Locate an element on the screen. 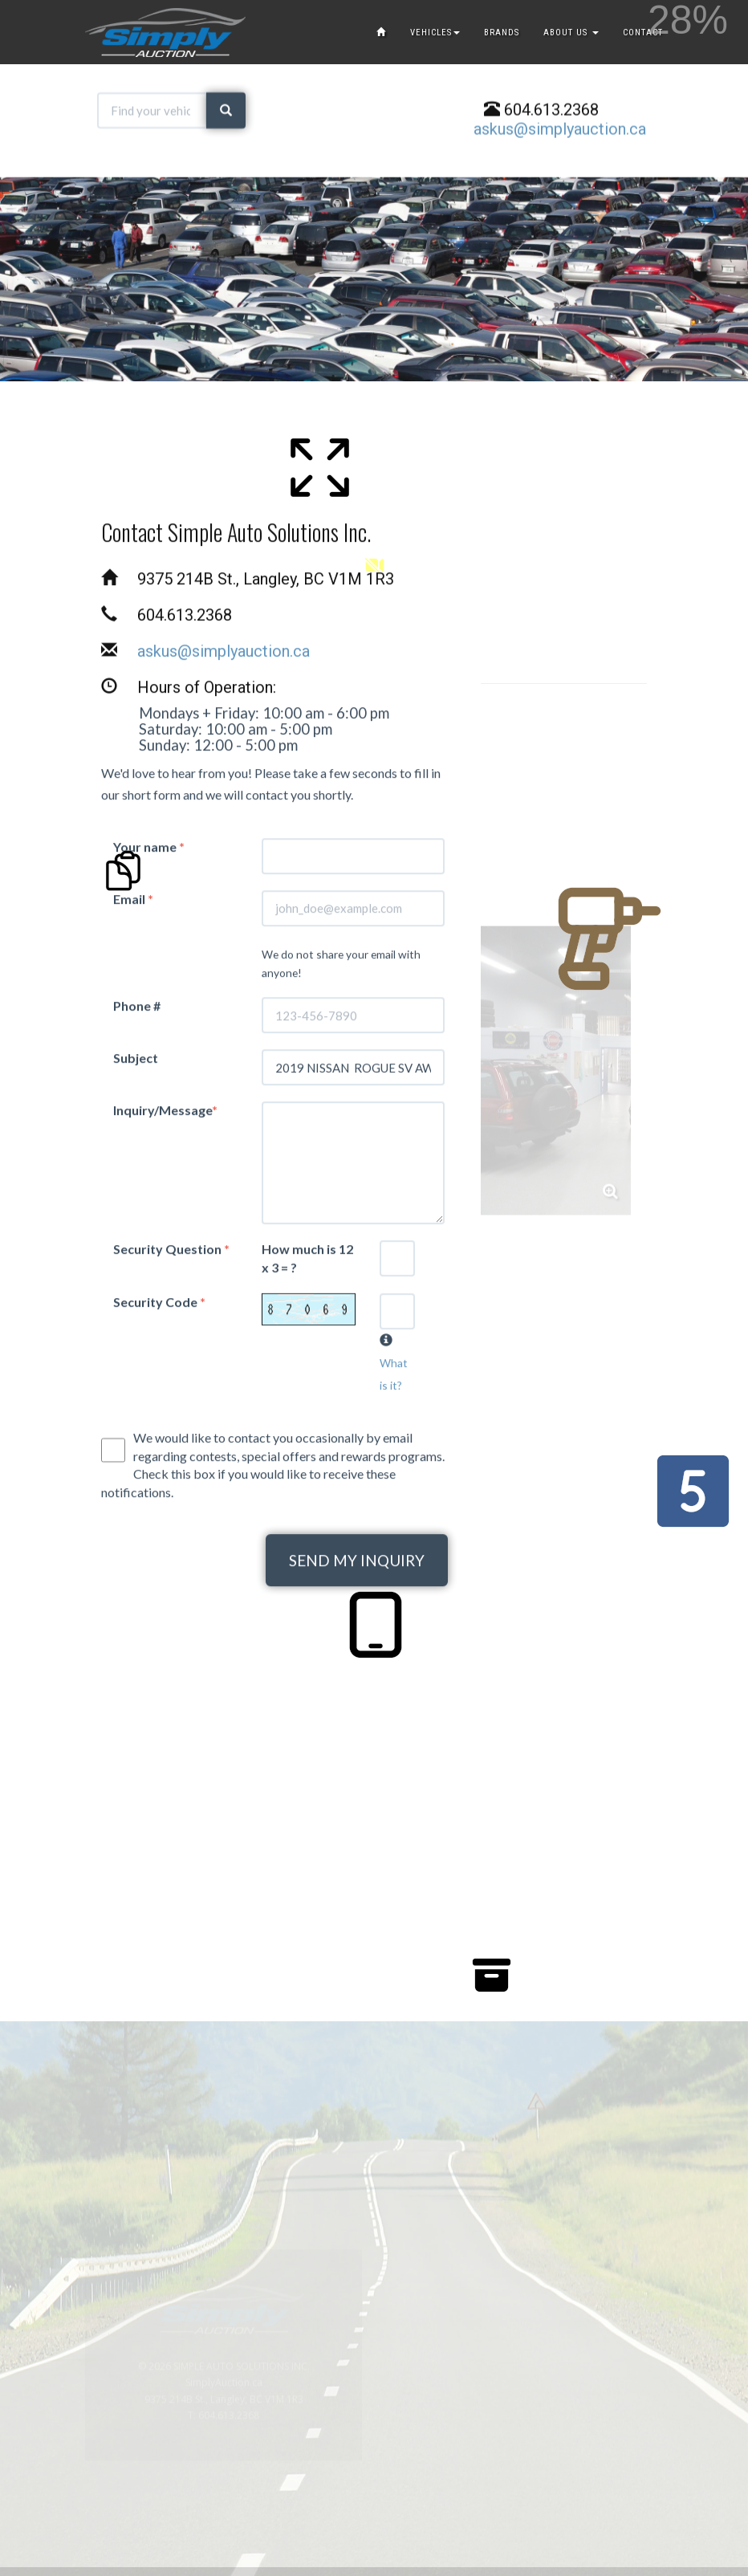  access archived items or files is located at coordinates (491, 1975).